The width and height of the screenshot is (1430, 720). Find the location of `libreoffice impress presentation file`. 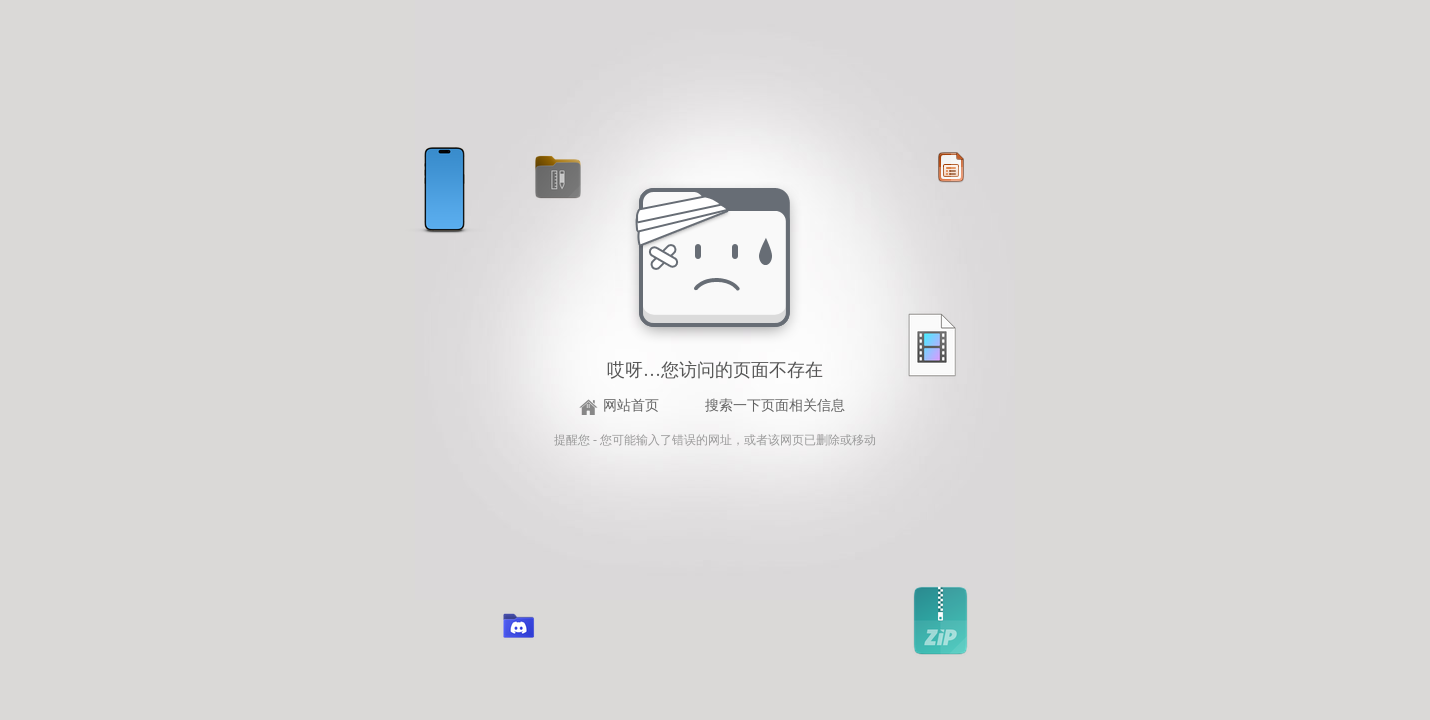

libreoffice impress presentation file is located at coordinates (951, 167).